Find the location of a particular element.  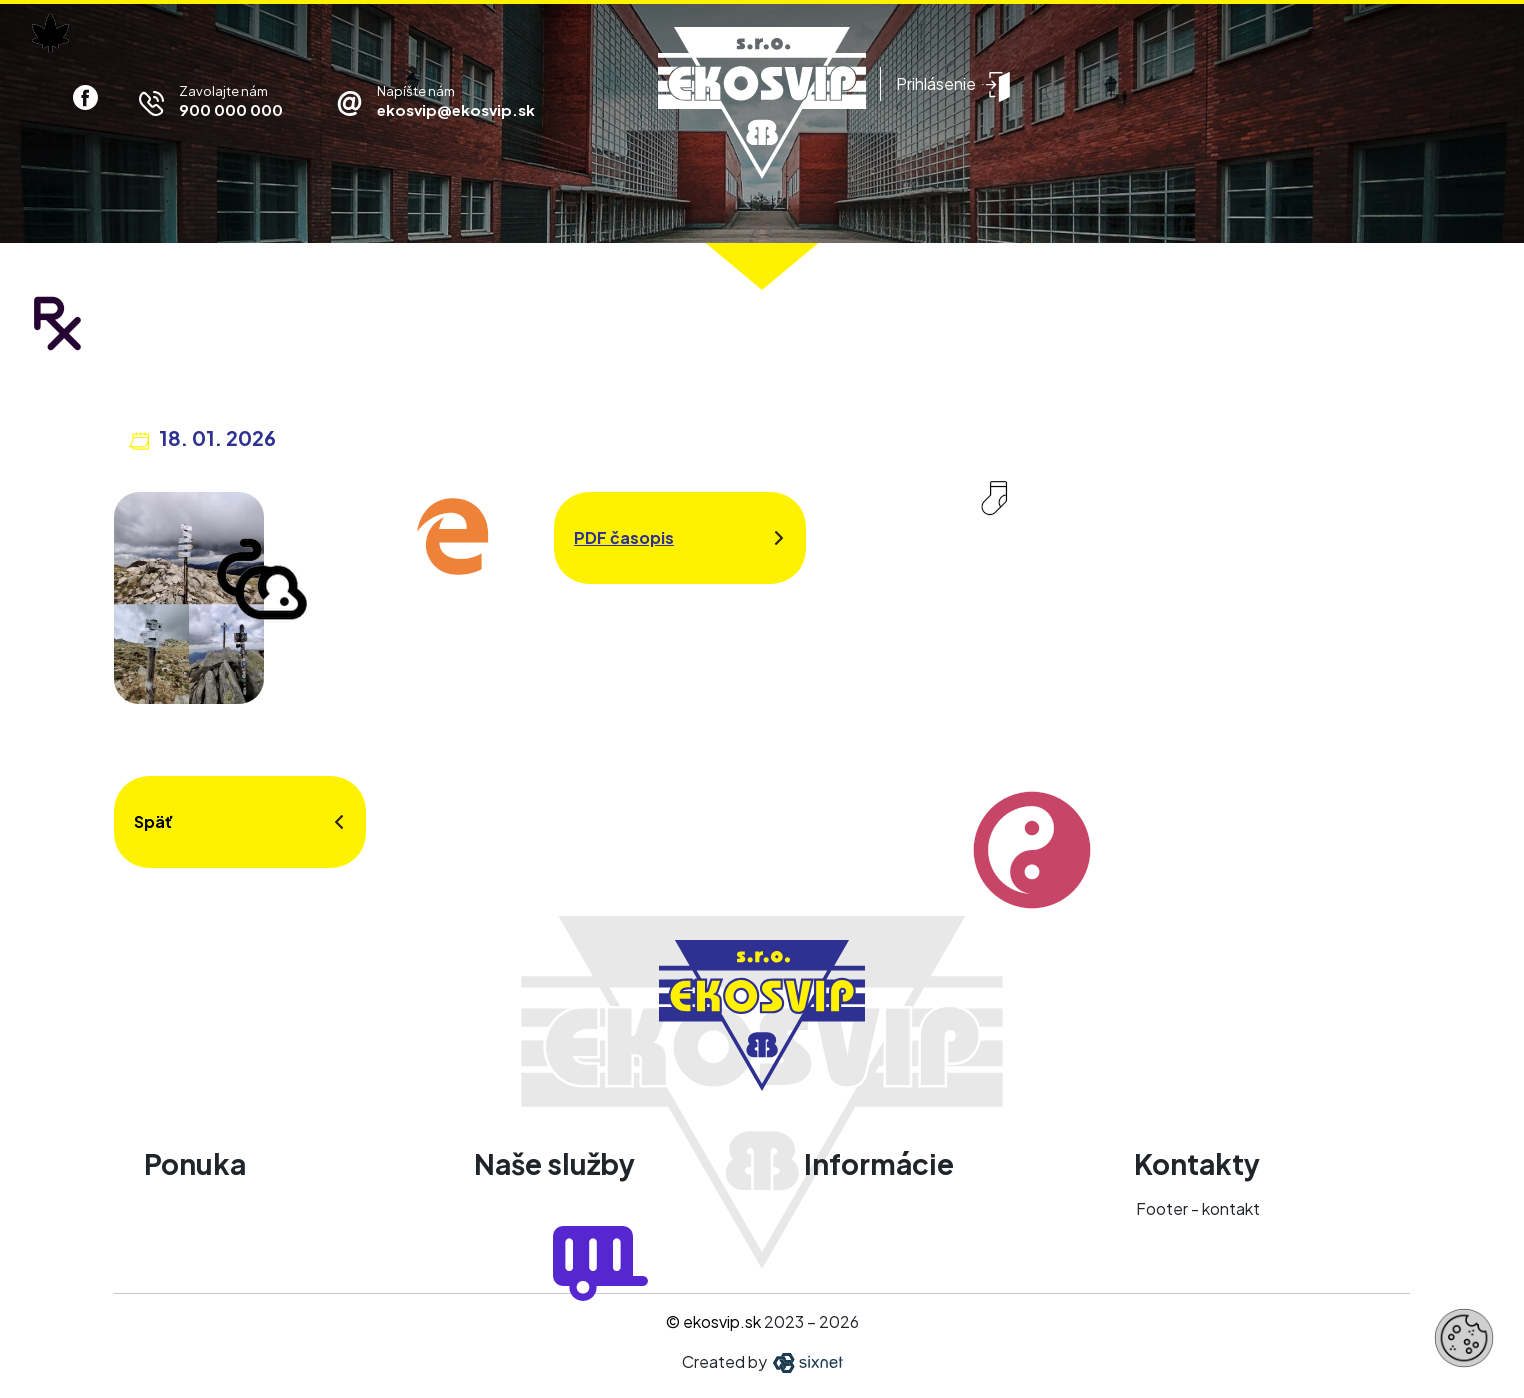

view trailer or towing equipment options is located at coordinates (598, 1261).